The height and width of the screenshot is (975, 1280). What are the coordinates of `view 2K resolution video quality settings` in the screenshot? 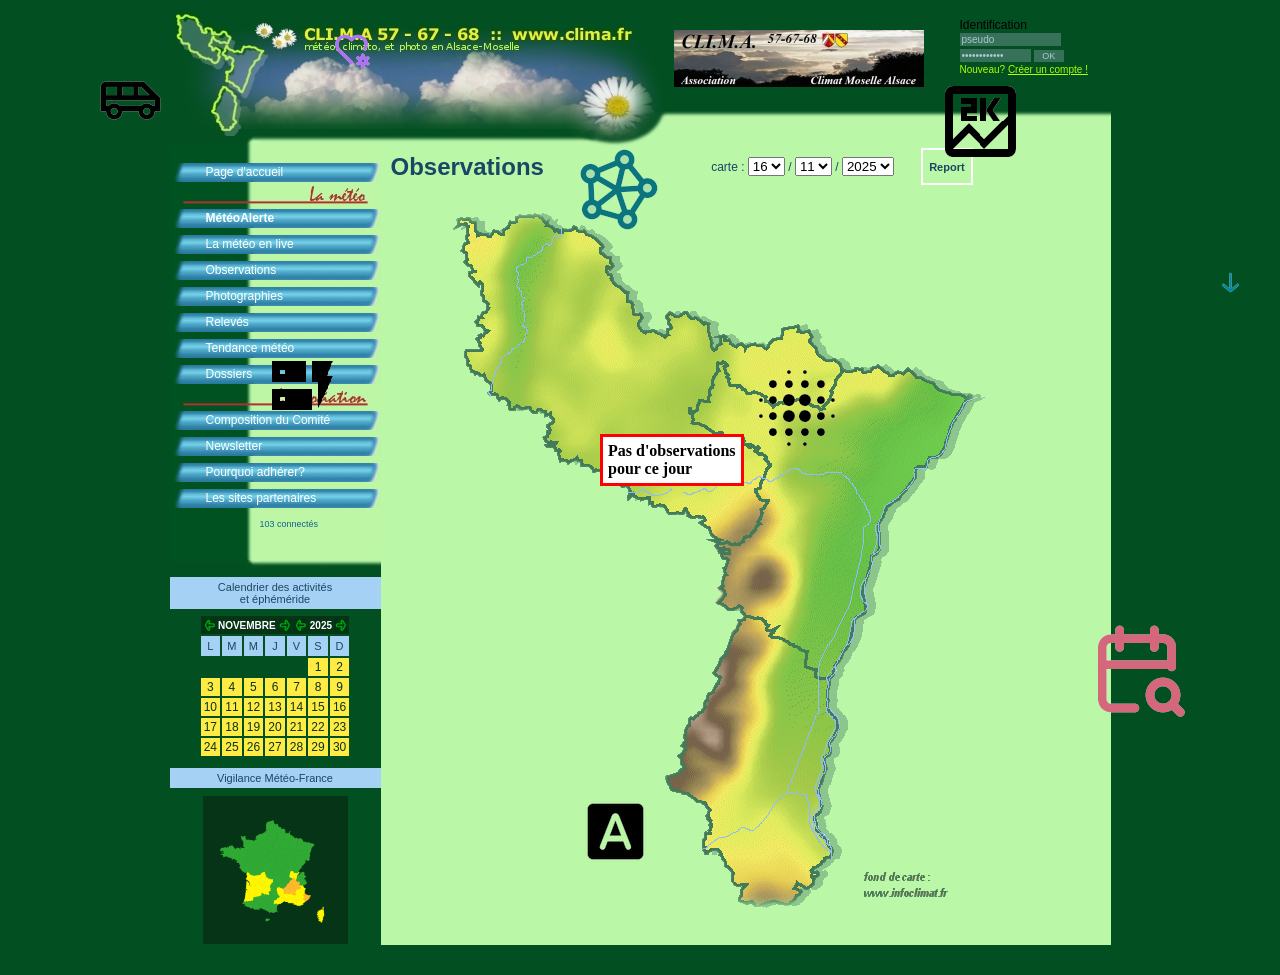 It's located at (980, 121).